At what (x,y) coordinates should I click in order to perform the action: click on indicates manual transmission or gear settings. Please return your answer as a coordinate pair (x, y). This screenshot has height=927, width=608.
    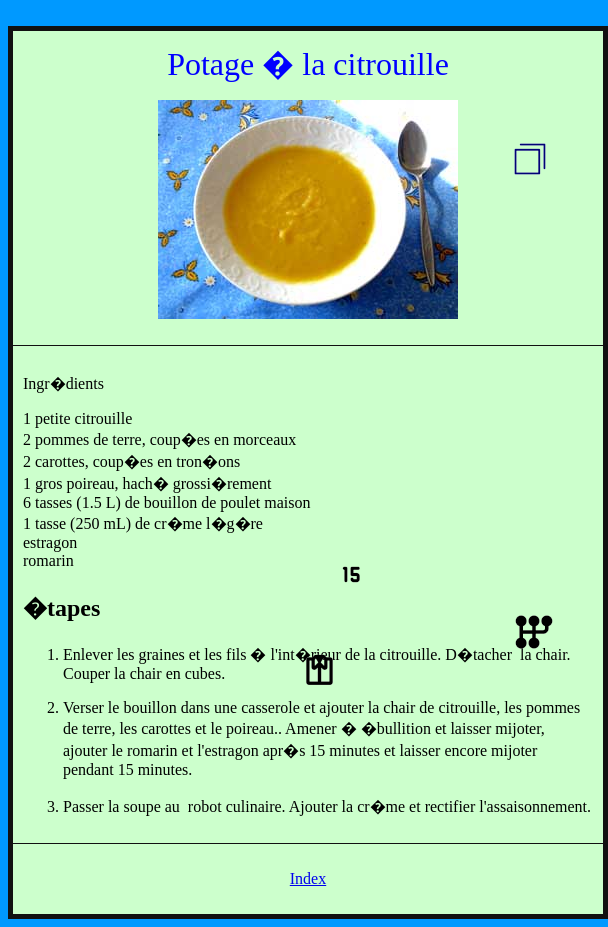
    Looking at the image, I should click on (534, 632).